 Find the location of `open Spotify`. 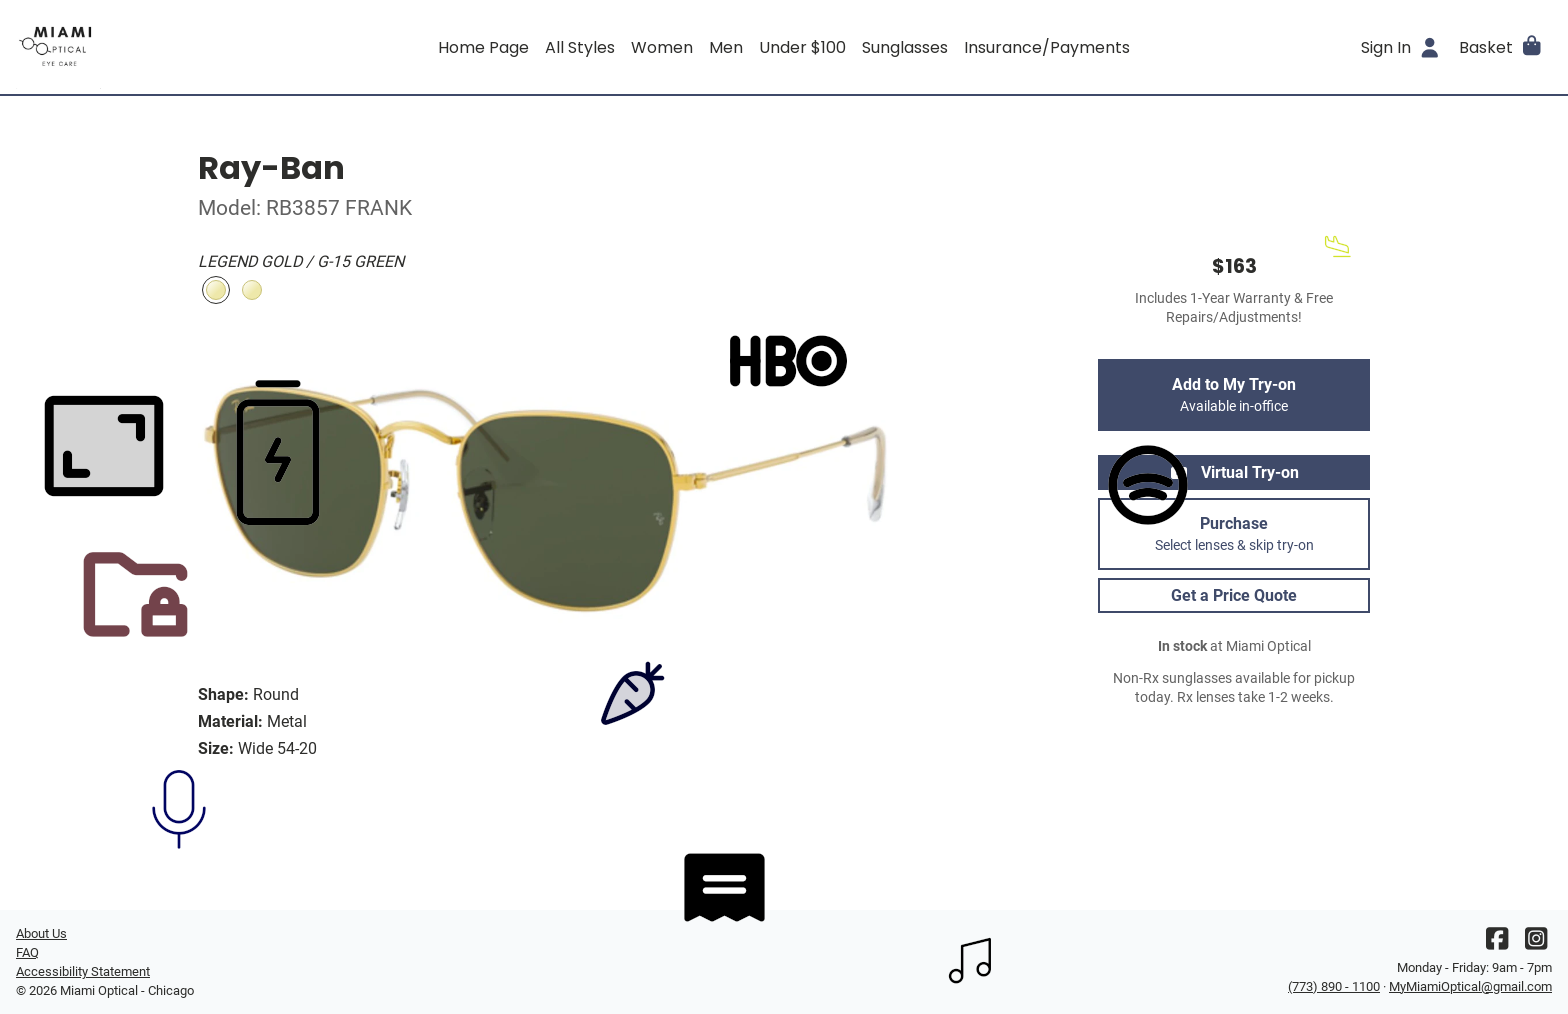

open Spotify is located at coordinates (1148, 485).